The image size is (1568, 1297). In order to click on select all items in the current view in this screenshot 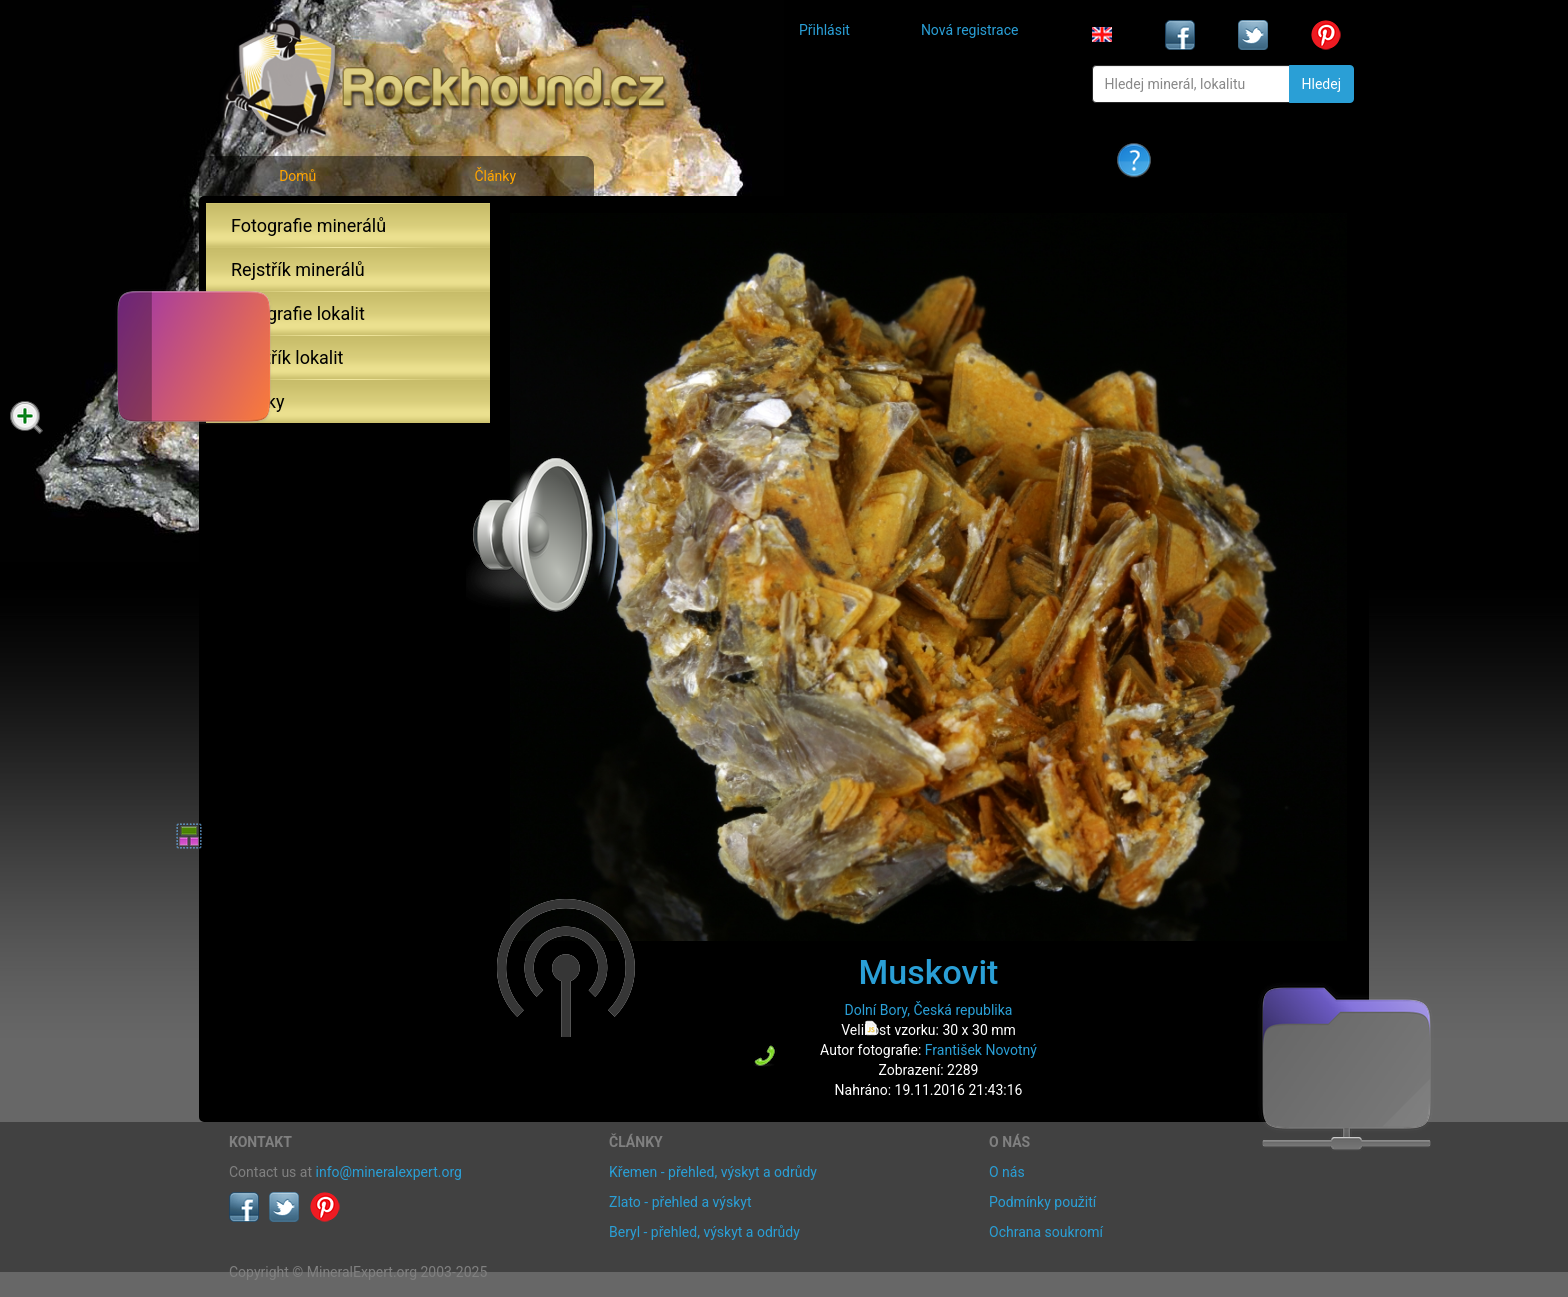, I will do `click(189, 836)`.